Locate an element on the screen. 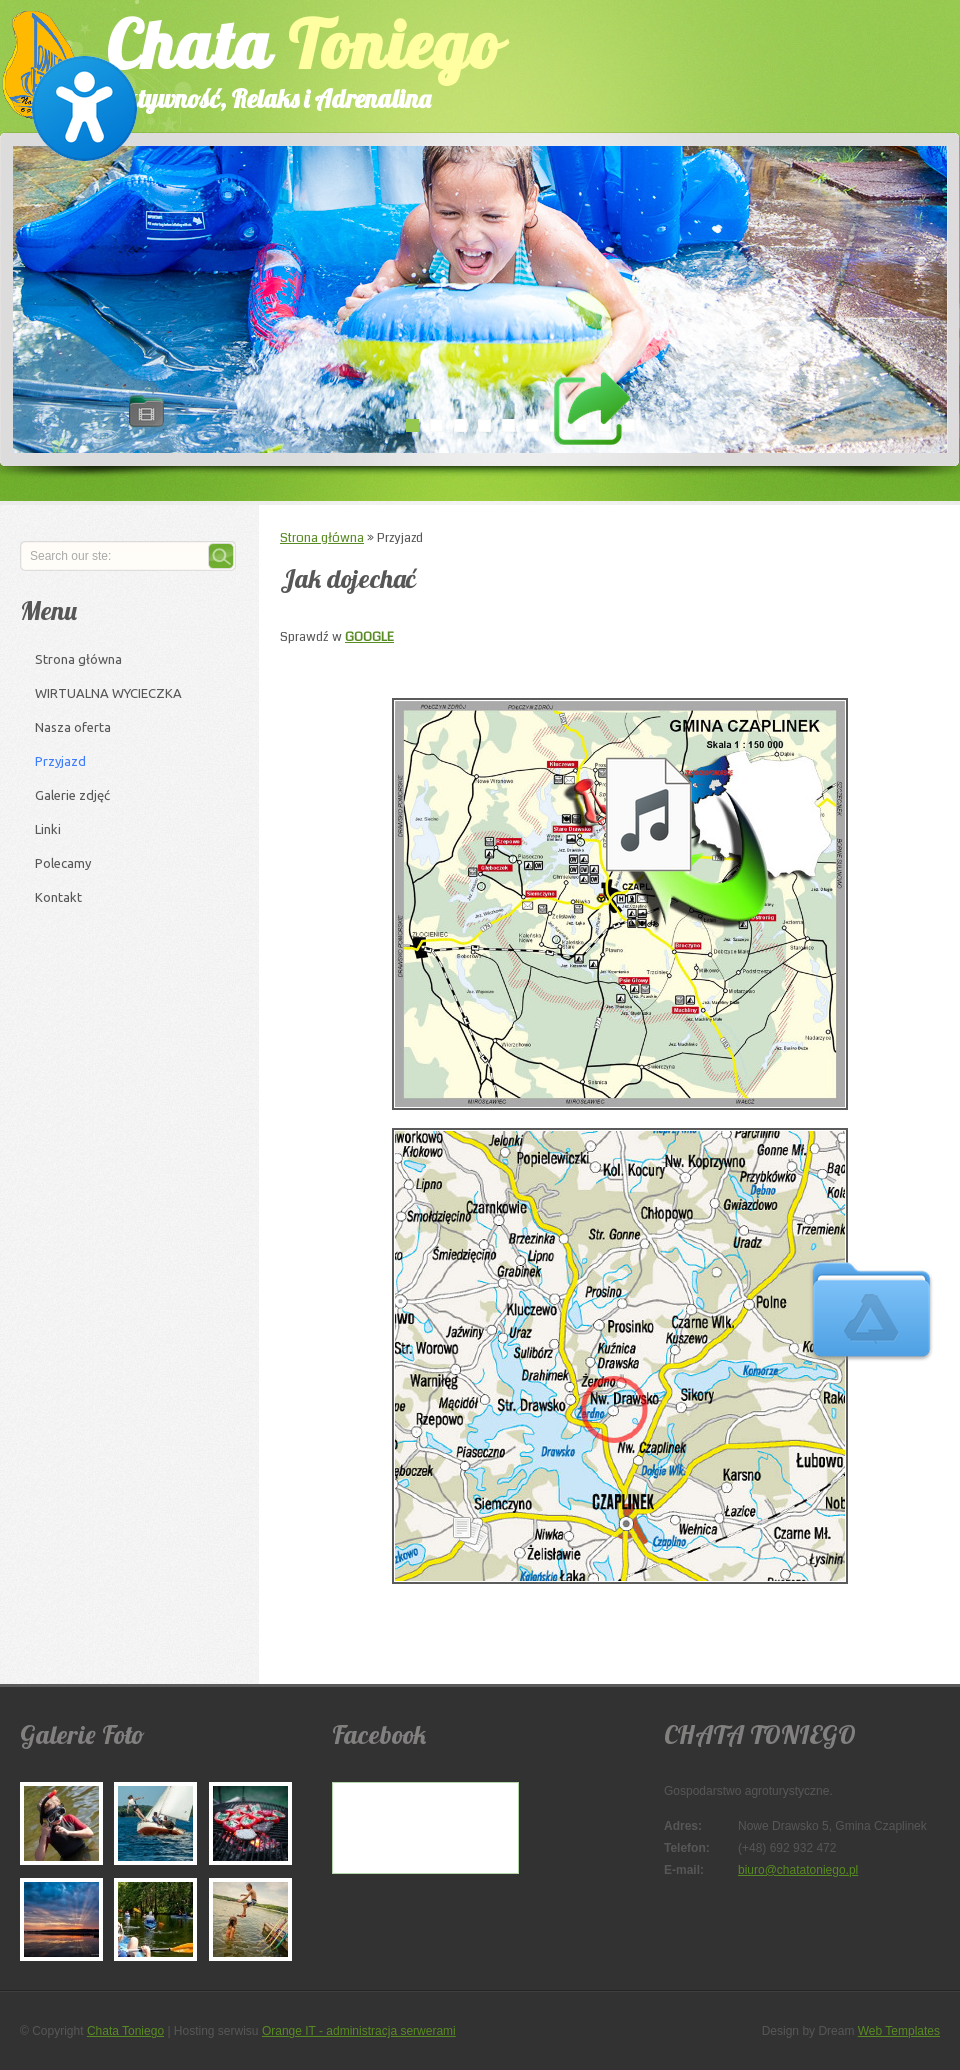 Image resolution: width=960 pixels, height=2070 pixels. access accessibility settings is located at coordinates (84, 108).